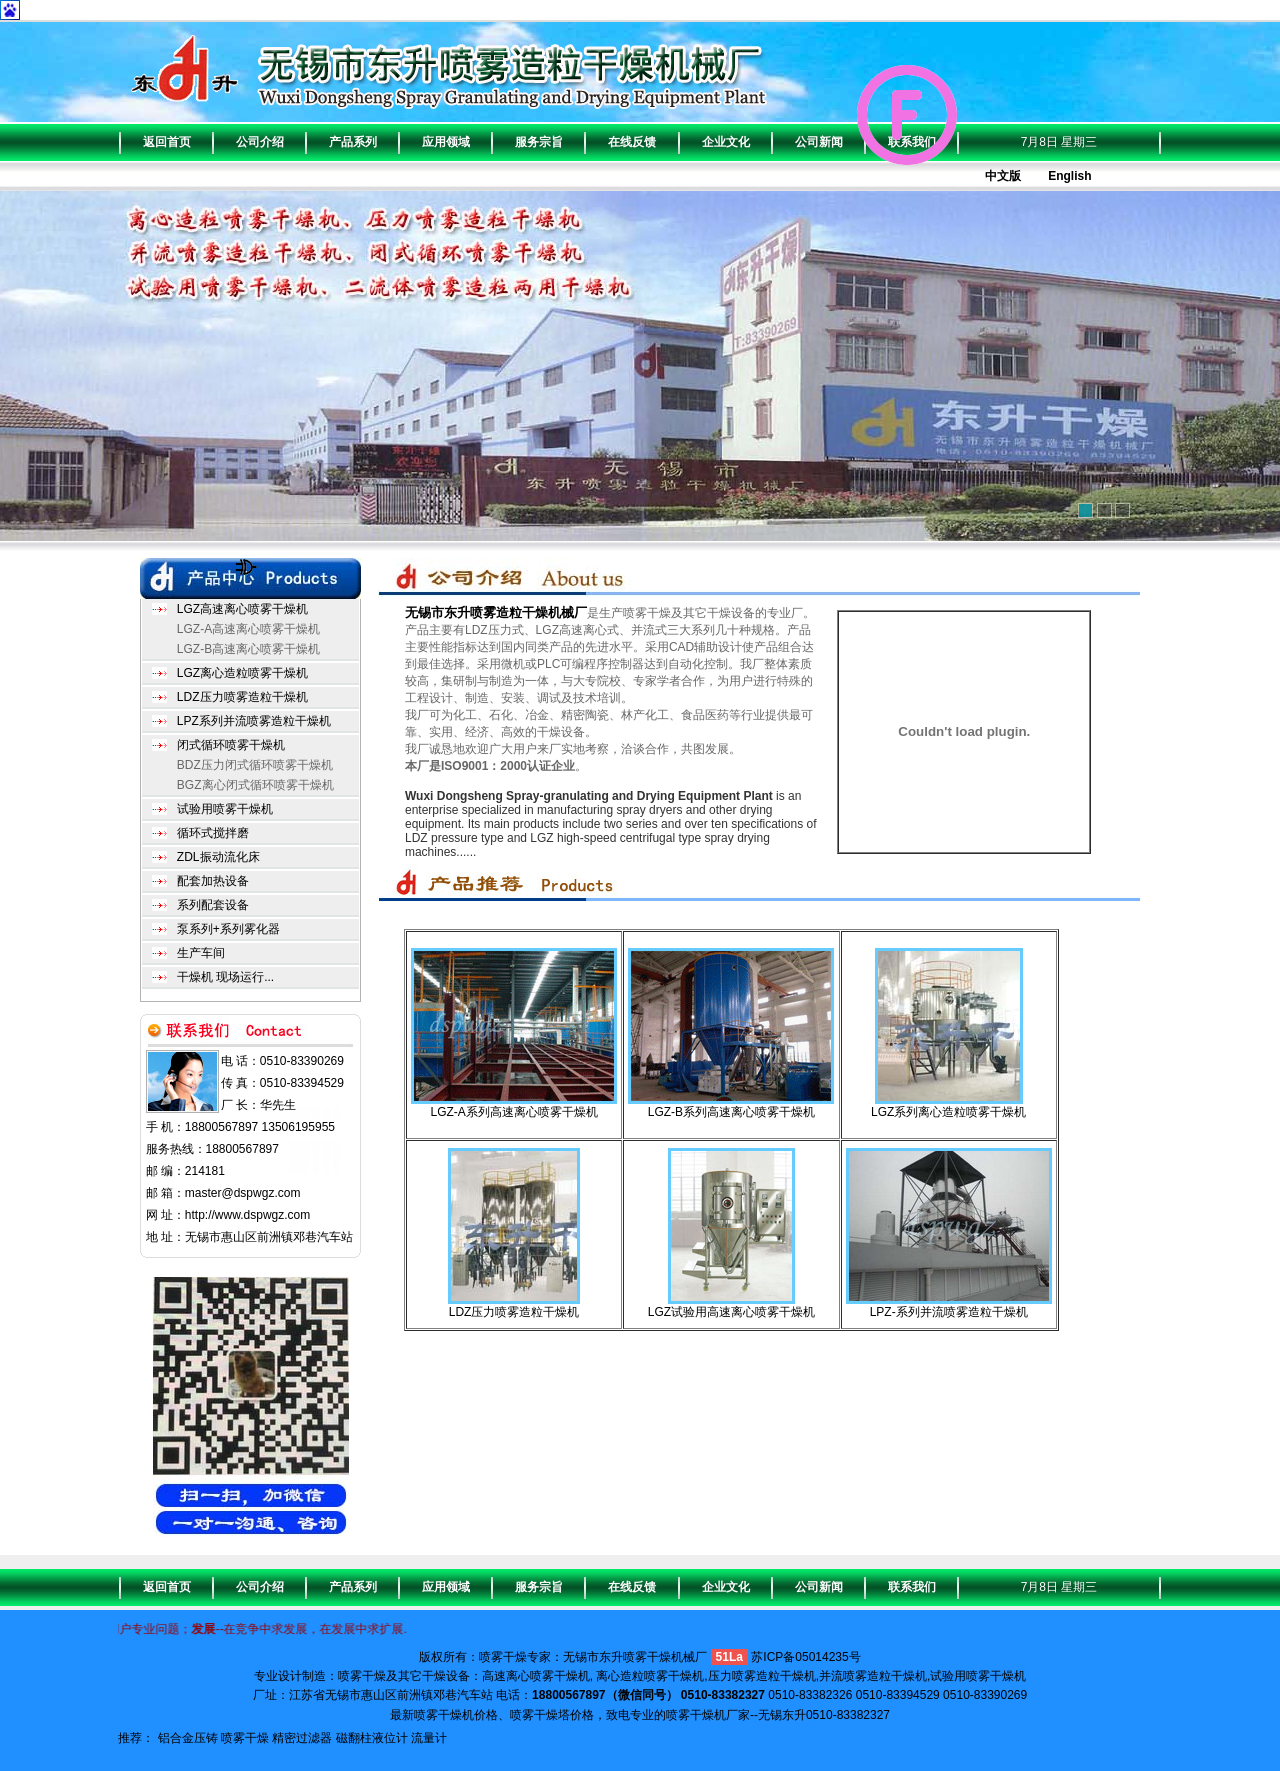 Image resolution: width=1280 pixels, height=1771 pixels. I want to click on XOR logic gate symbol for circuit diagrams, so click(246, 567).